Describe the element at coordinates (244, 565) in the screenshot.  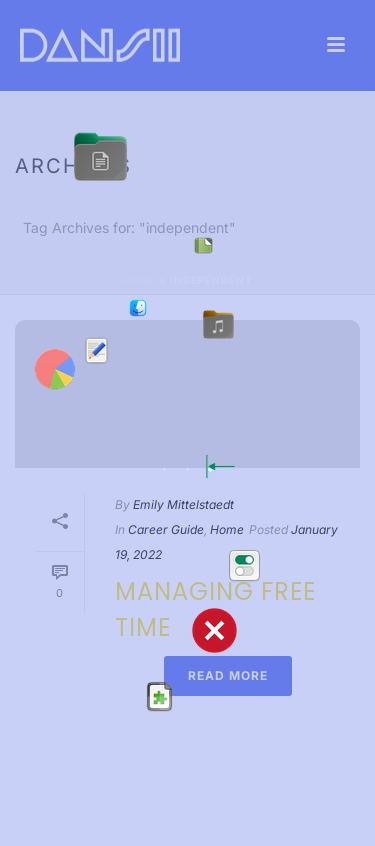
I see `open gnome tweaks to customize desktop settings` at that location.